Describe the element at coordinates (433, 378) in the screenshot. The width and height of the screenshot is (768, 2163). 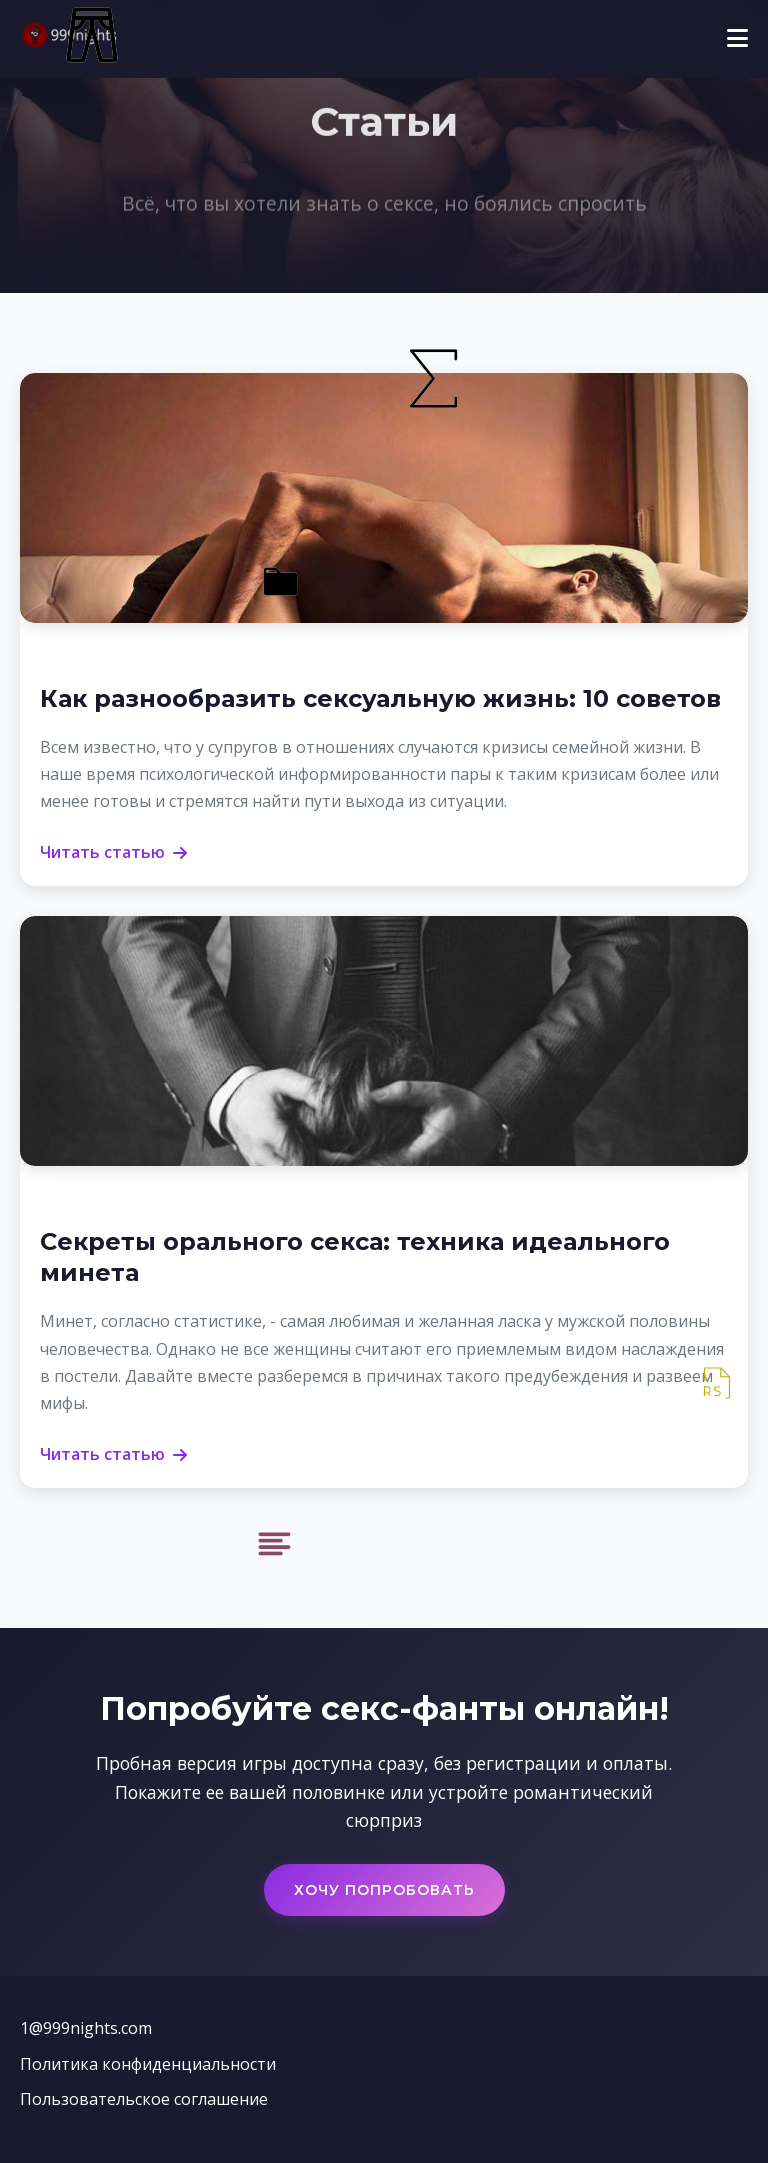
I see `calculate sum or total` at that location.